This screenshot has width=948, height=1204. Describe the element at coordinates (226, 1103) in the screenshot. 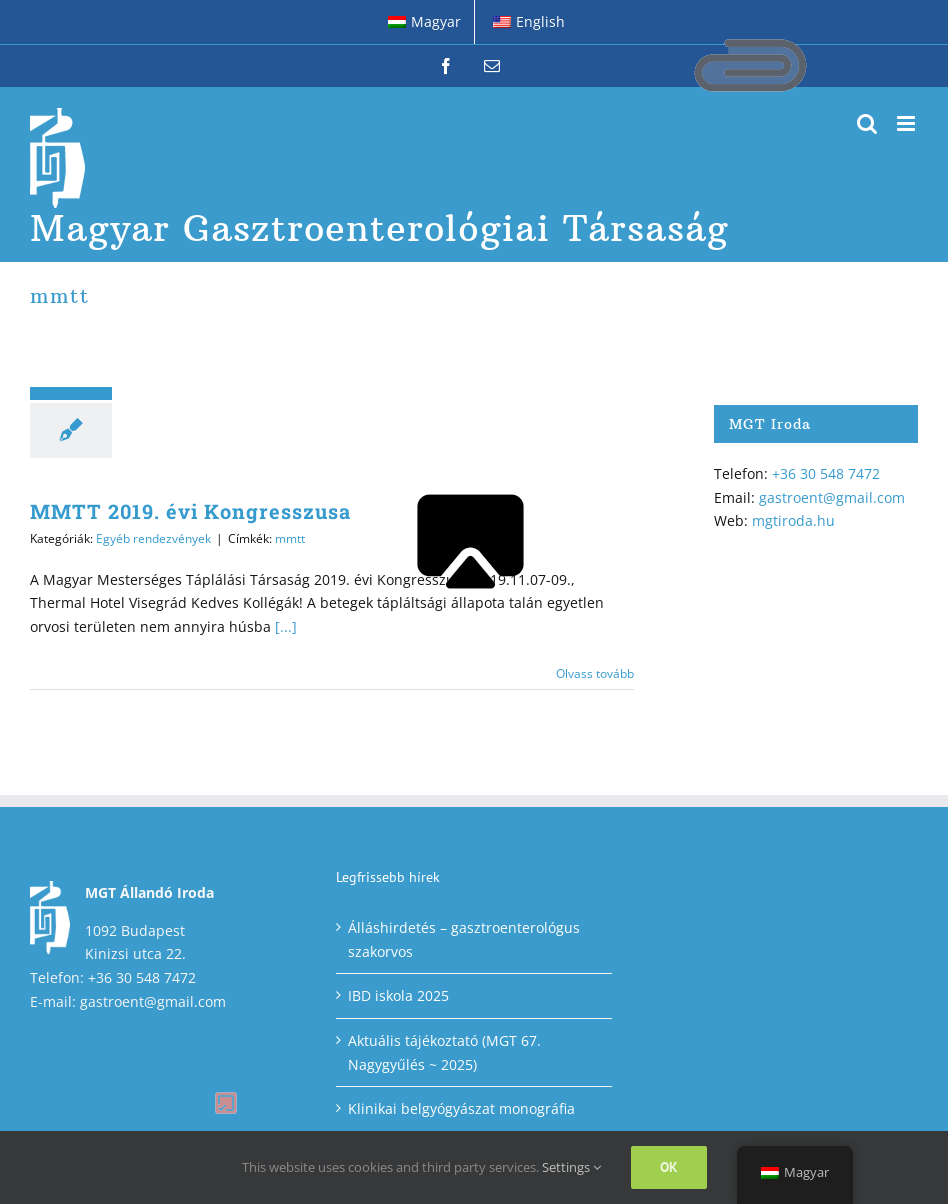

I see `mark task as complete` at that location.